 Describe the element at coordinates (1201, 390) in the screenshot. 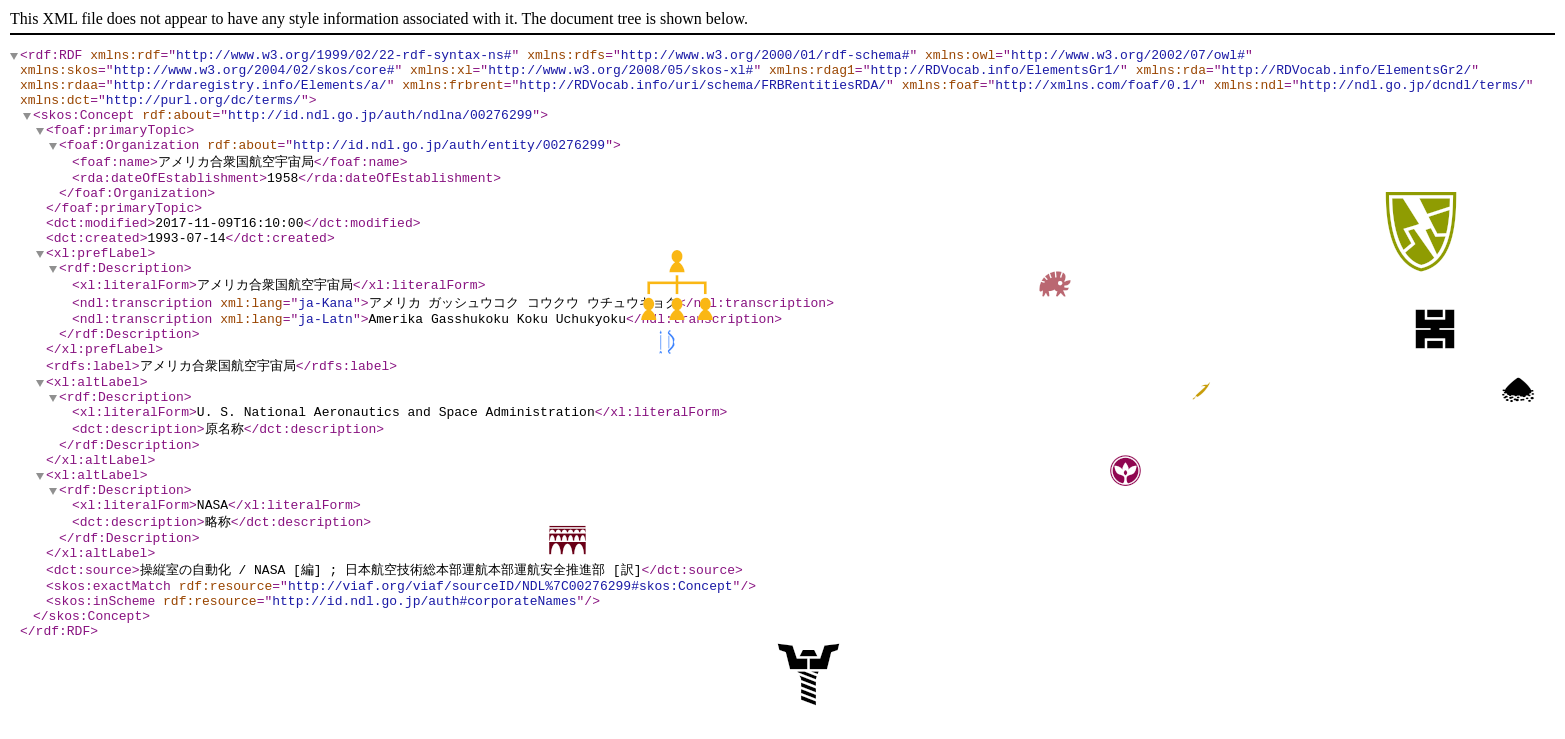

I see `select glaive weapon in game inventory` at that location.